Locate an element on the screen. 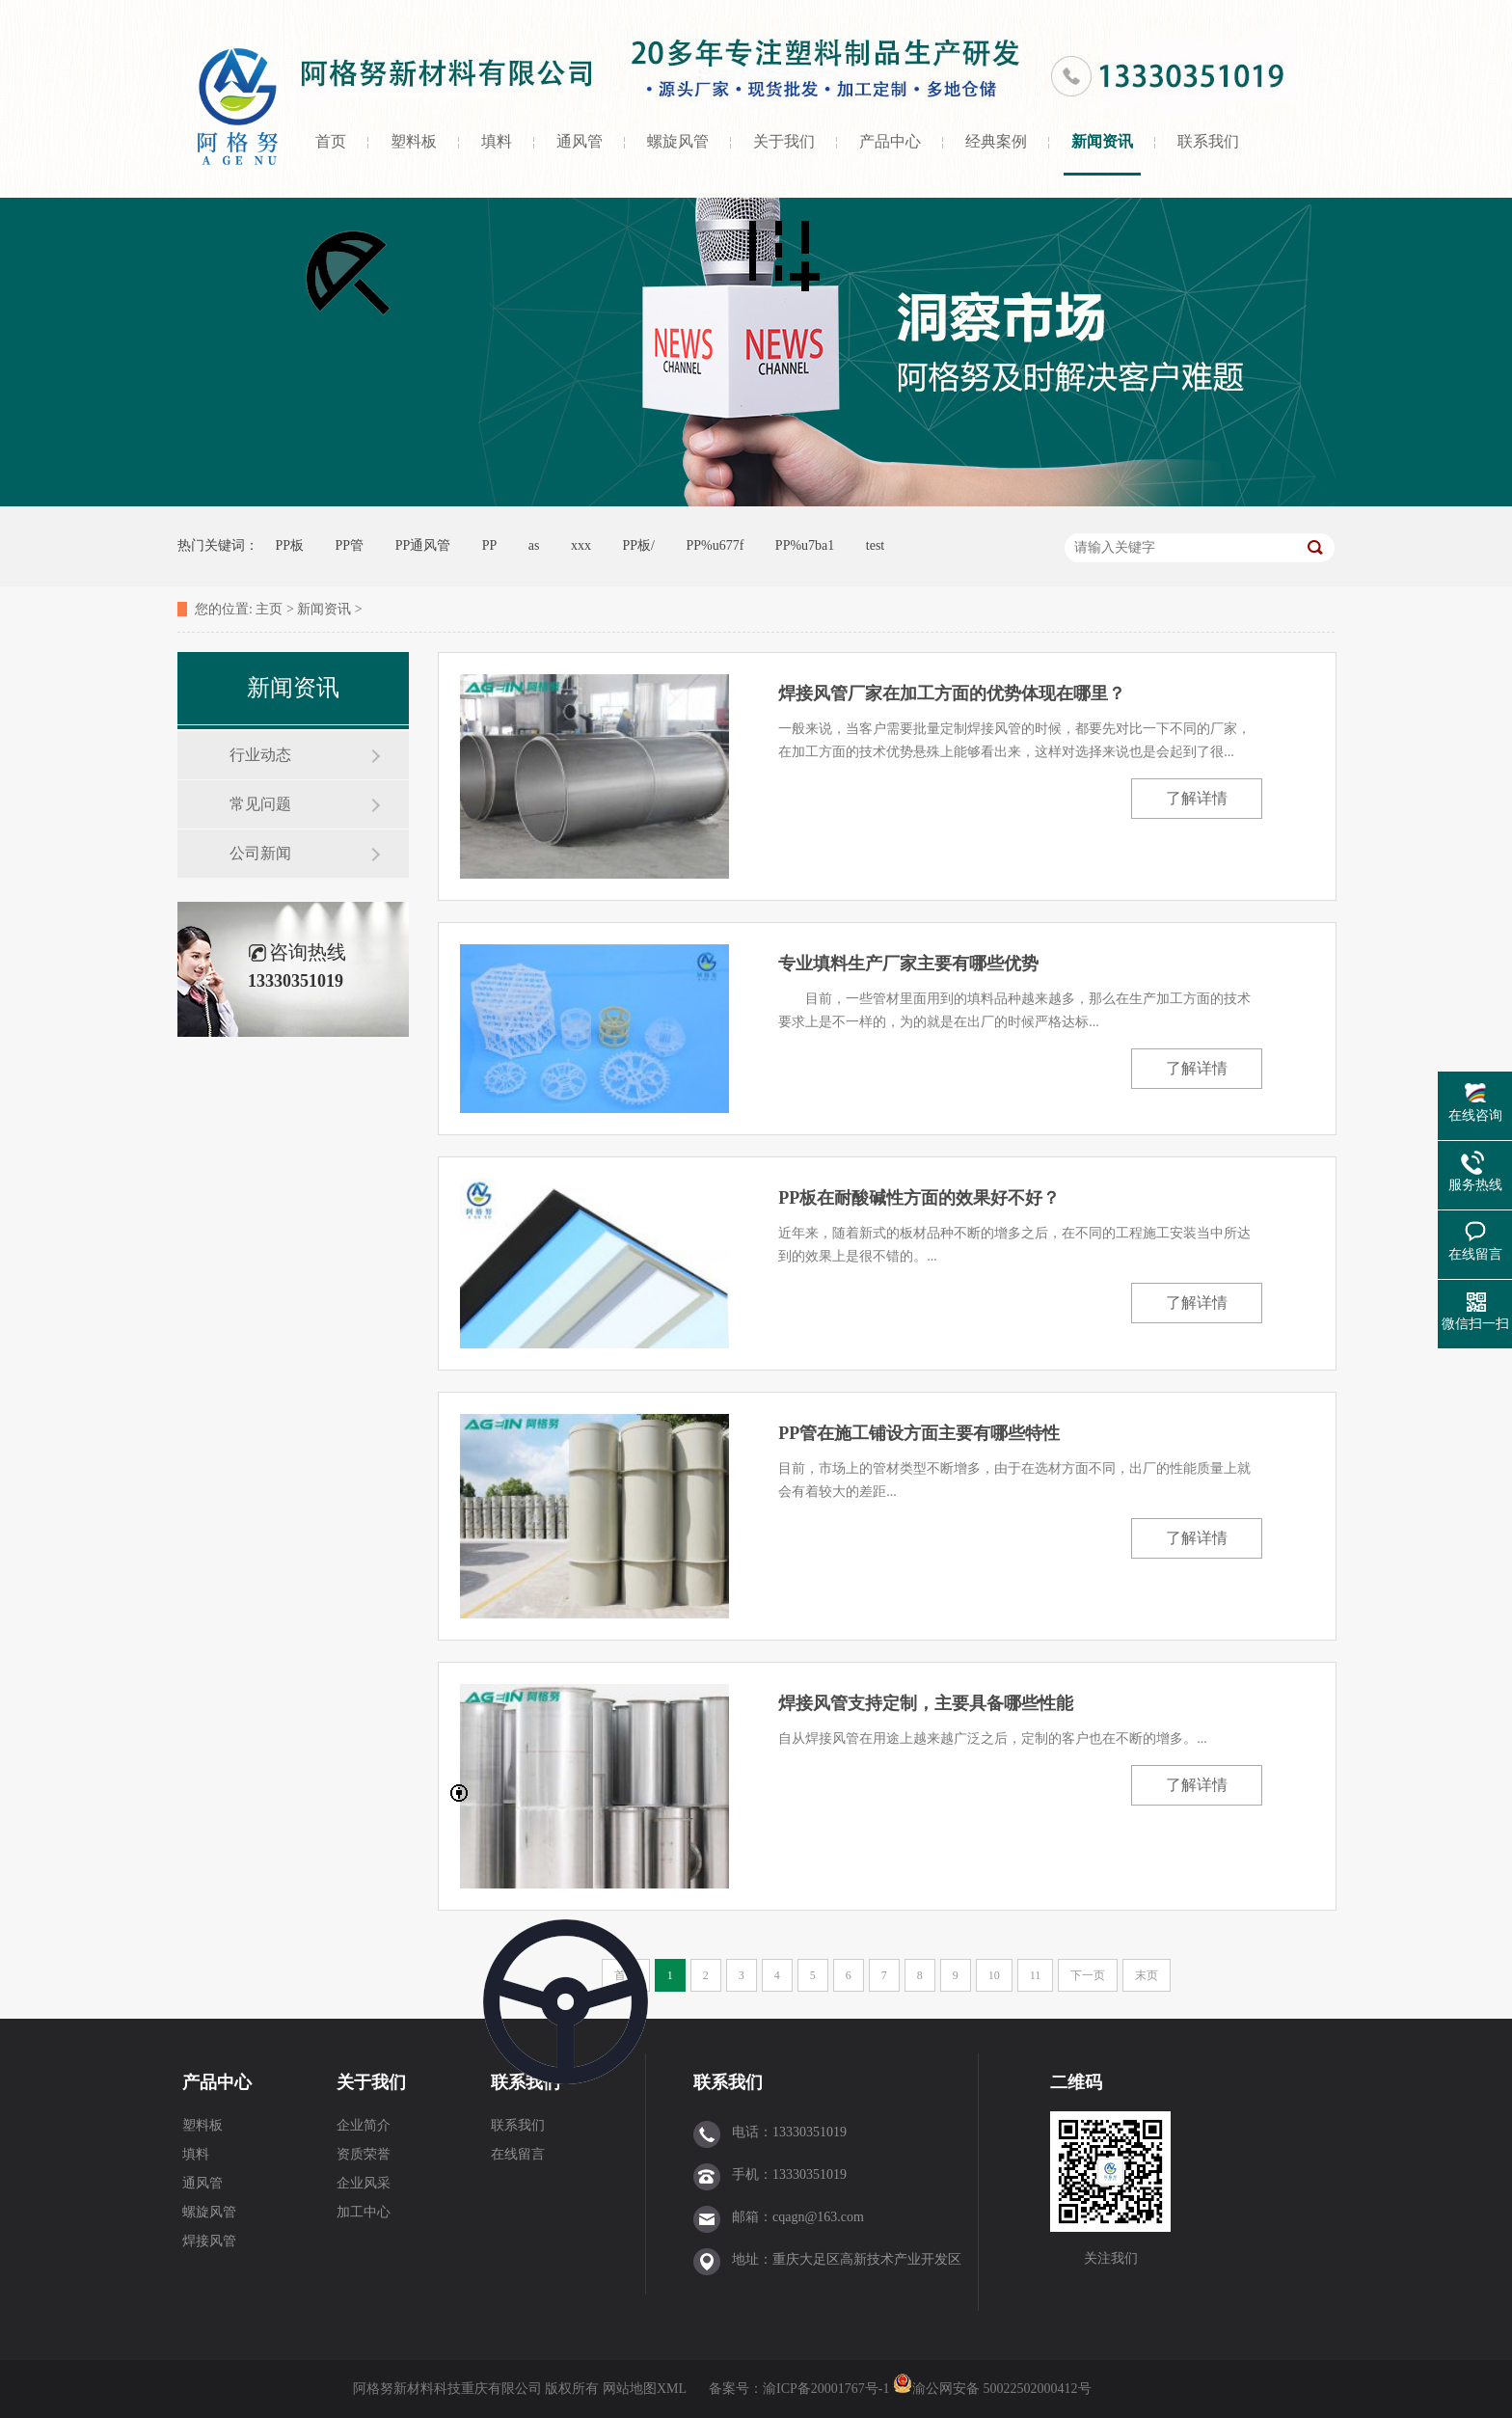 The image size is (1512, 2418). access beach or vacation-related features is located at coordinates (348, 273).